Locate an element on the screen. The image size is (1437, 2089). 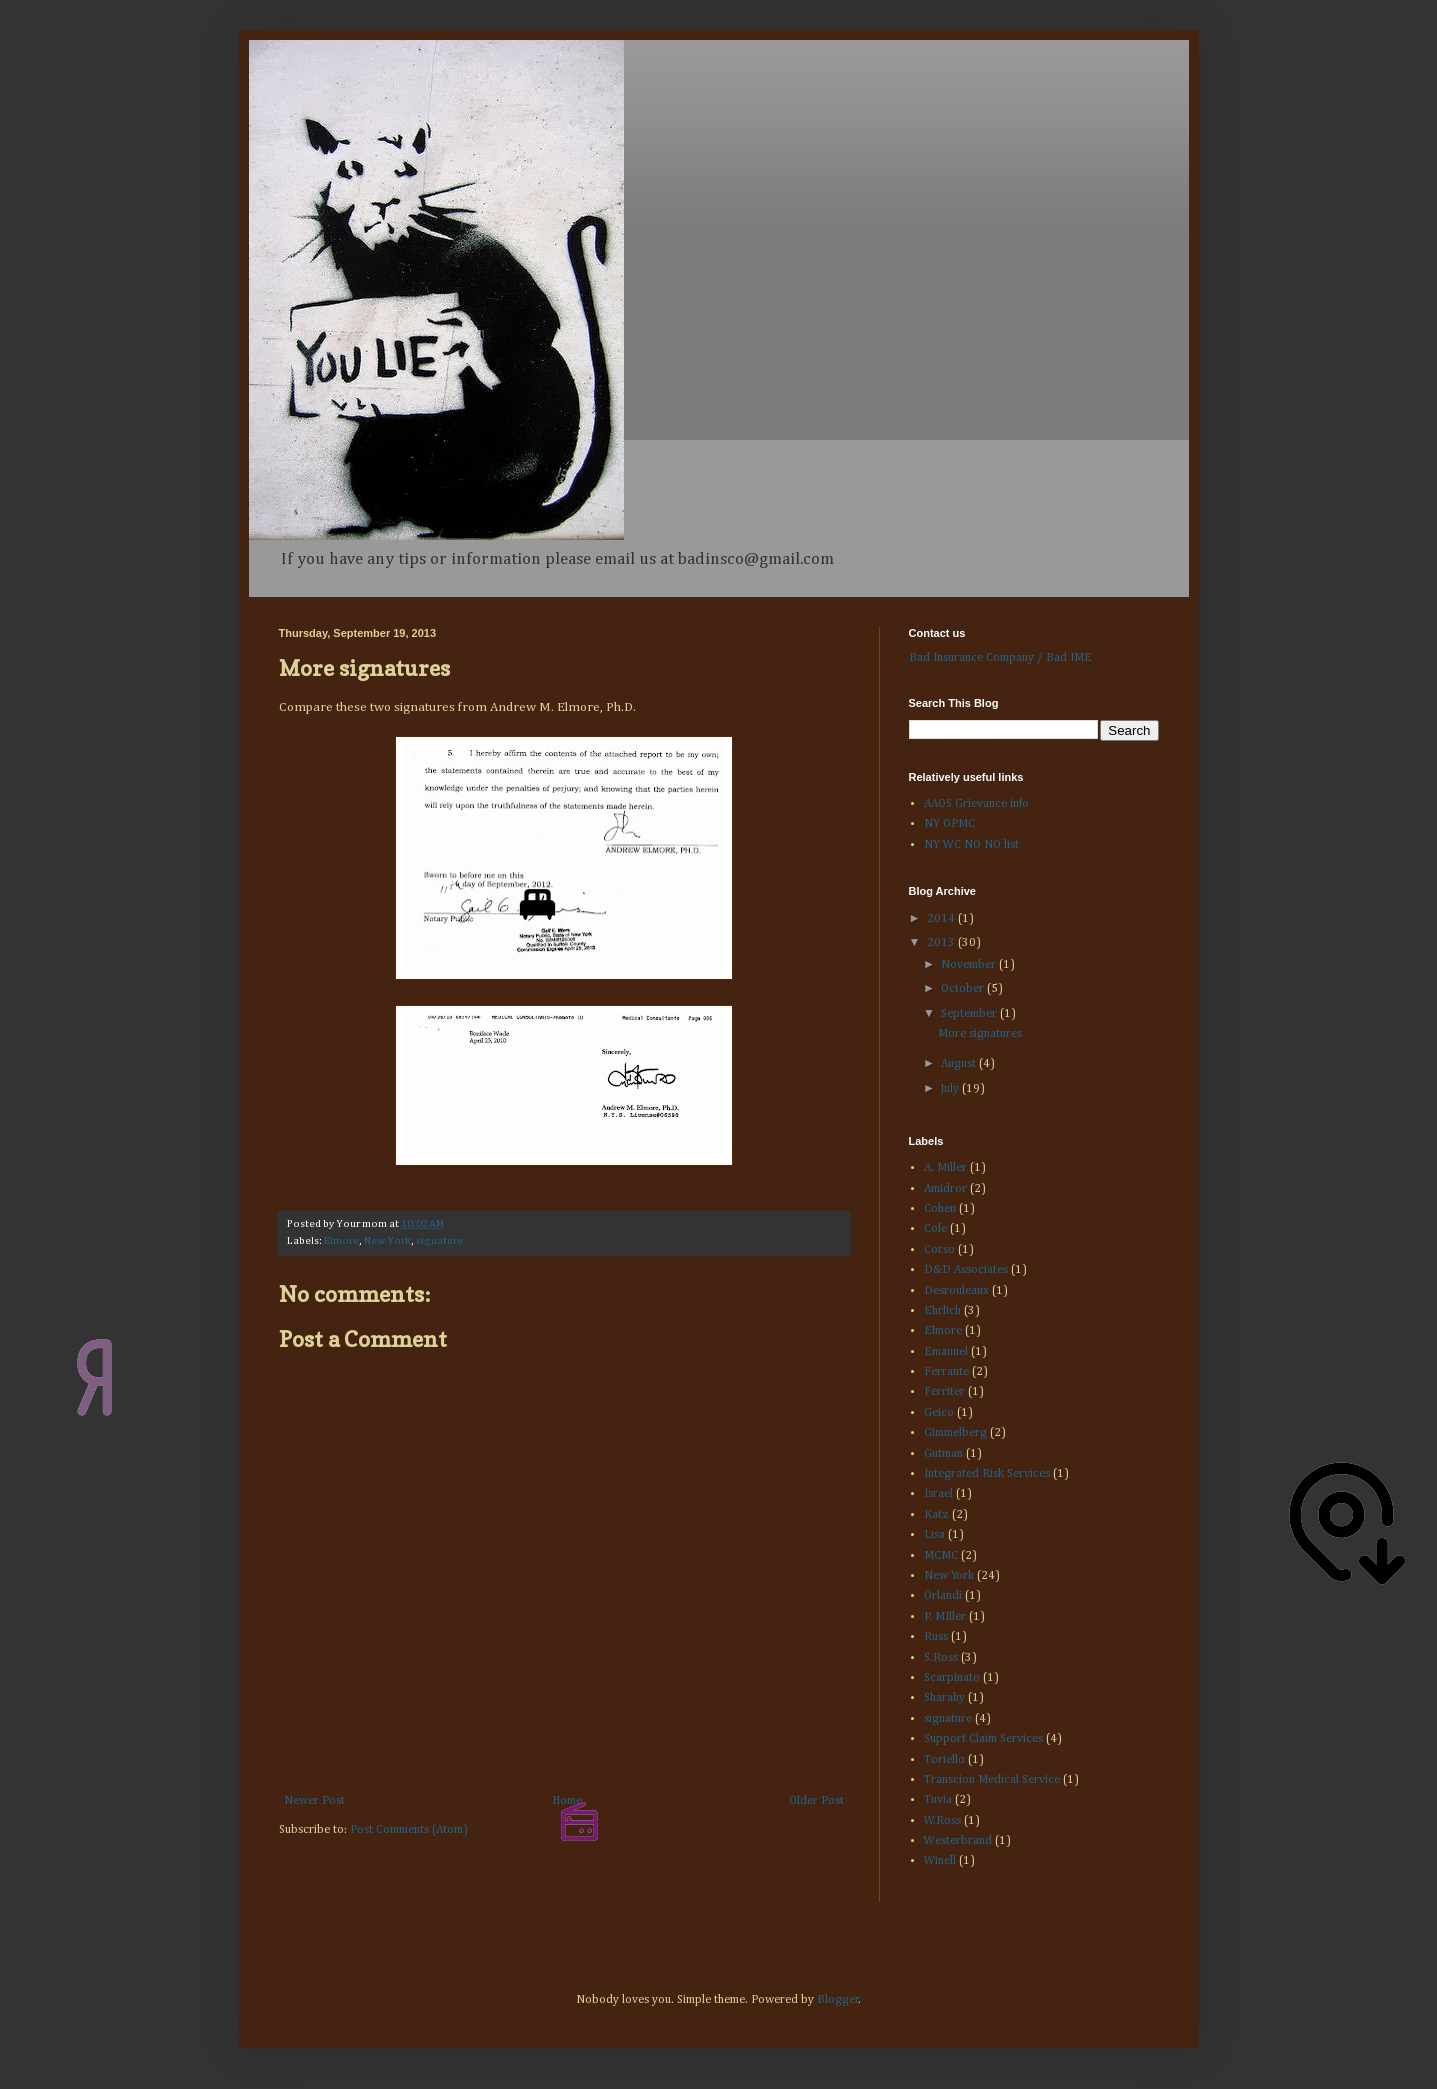
select single bed room option is located at coordinates (537, 904).